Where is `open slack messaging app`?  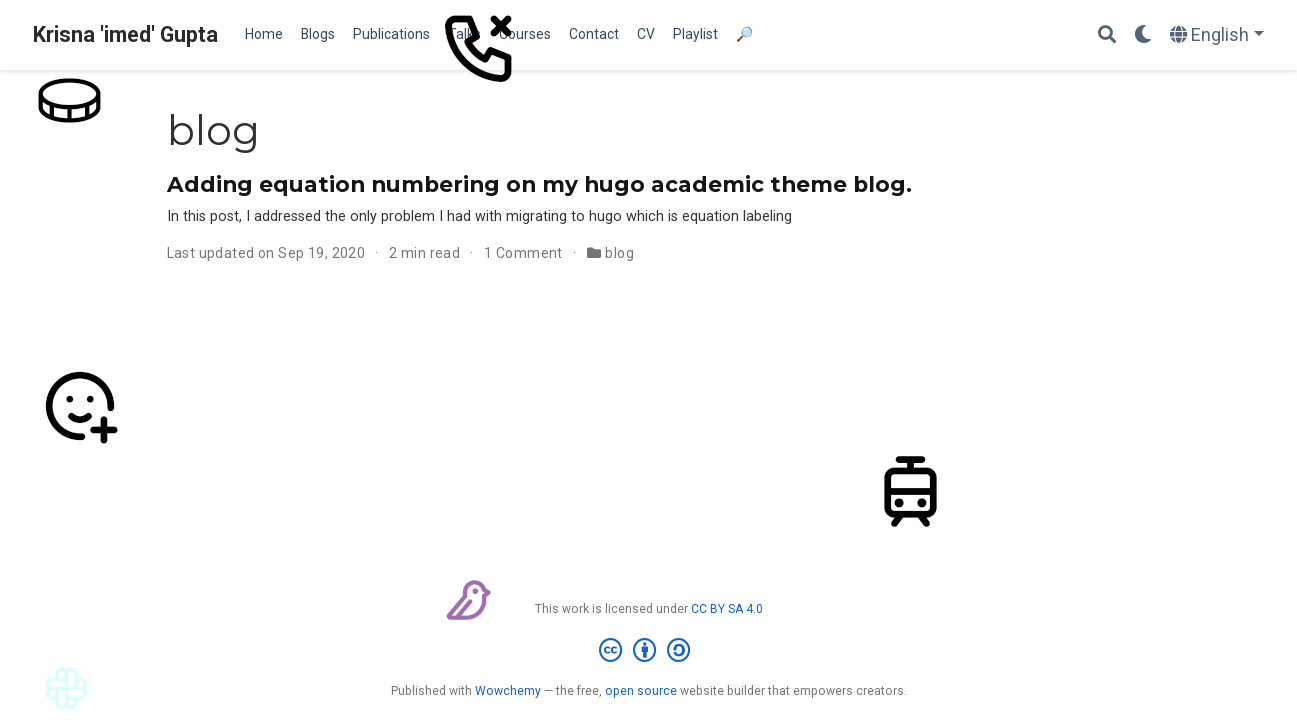
open slack messaging app is located at coordinates (66, 688).